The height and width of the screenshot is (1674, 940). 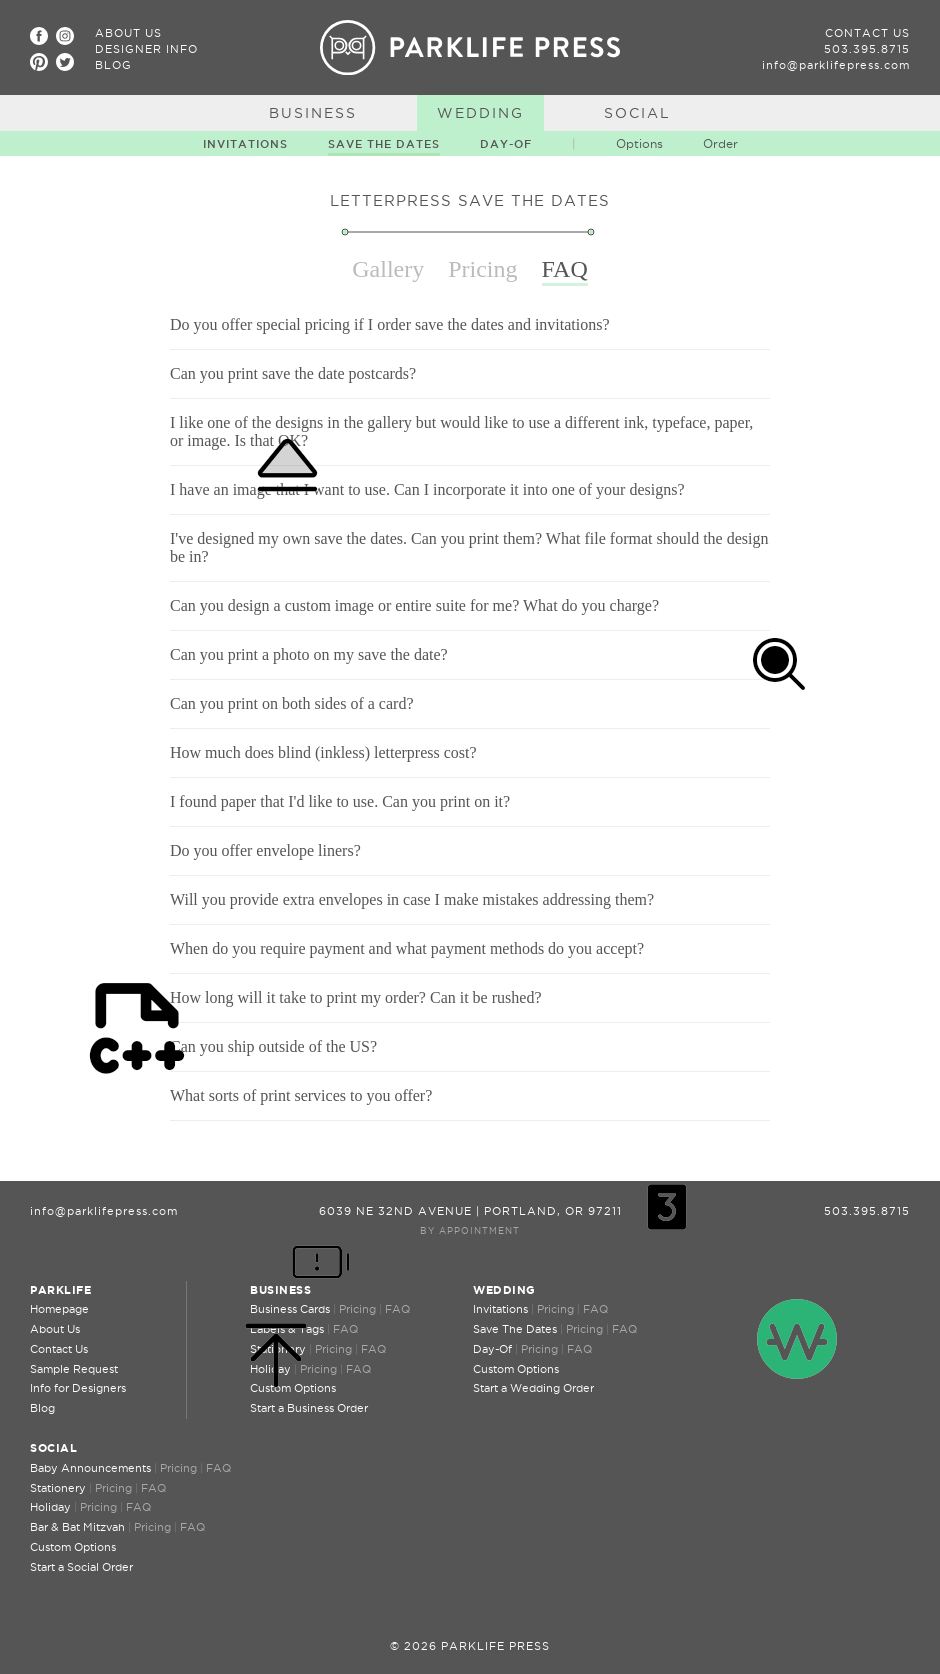 What do you see at coordinates (137, 1032) in the screenshot?
I see `a C++ source code file` at bounding box center [137, 1032].